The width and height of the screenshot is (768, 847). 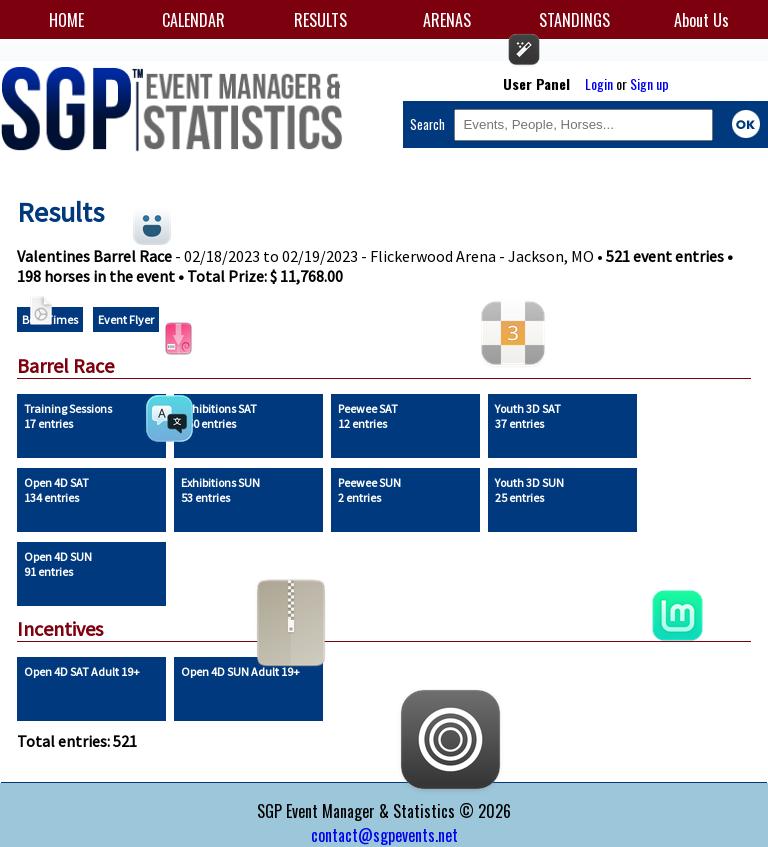 I want to click on open synaptic package manager, so click(x=178, y=338).